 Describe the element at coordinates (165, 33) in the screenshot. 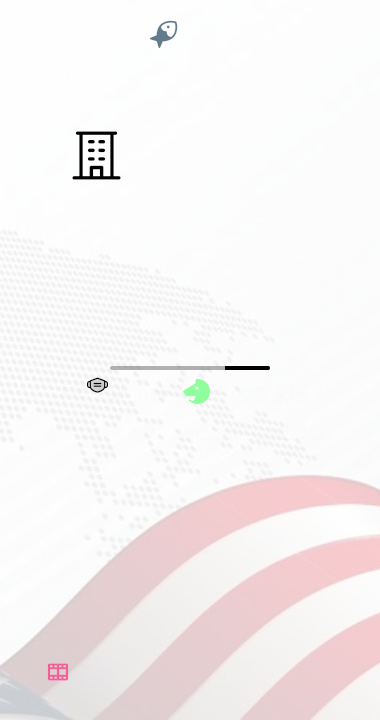

I see `access fishing or marine-related features` at that location.